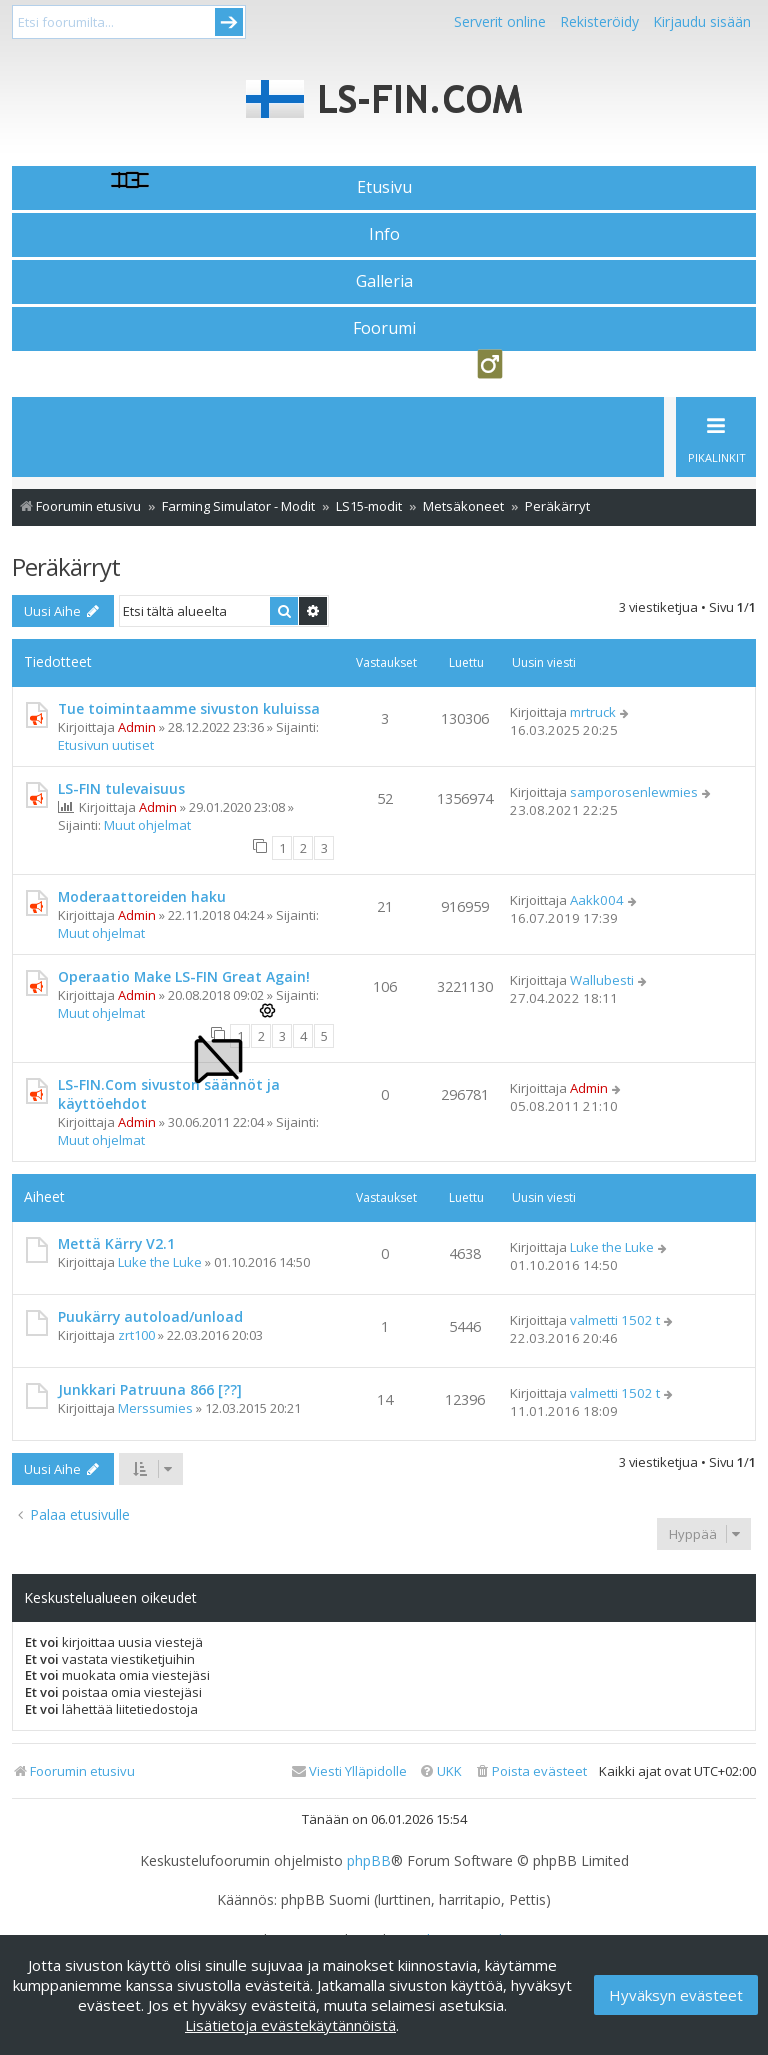 The width and height of the screenshot is (768, 2055). What do you see at coordinates (130, 180) in the screenshot?
I see `adjust belt or strap settings` at bounding box center [130, 180].